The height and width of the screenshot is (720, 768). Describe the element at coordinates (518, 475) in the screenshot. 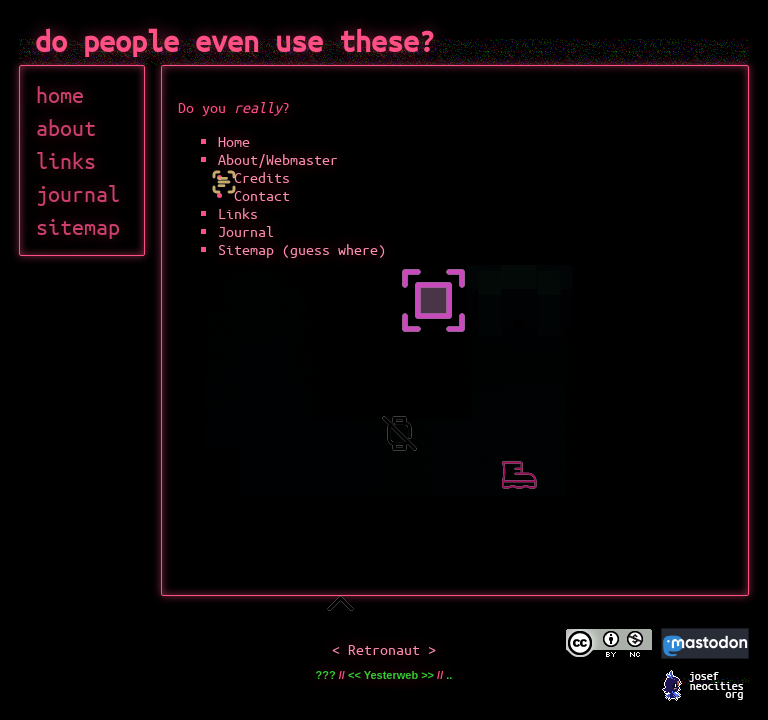

I see `select footwear or boot category` at that location.